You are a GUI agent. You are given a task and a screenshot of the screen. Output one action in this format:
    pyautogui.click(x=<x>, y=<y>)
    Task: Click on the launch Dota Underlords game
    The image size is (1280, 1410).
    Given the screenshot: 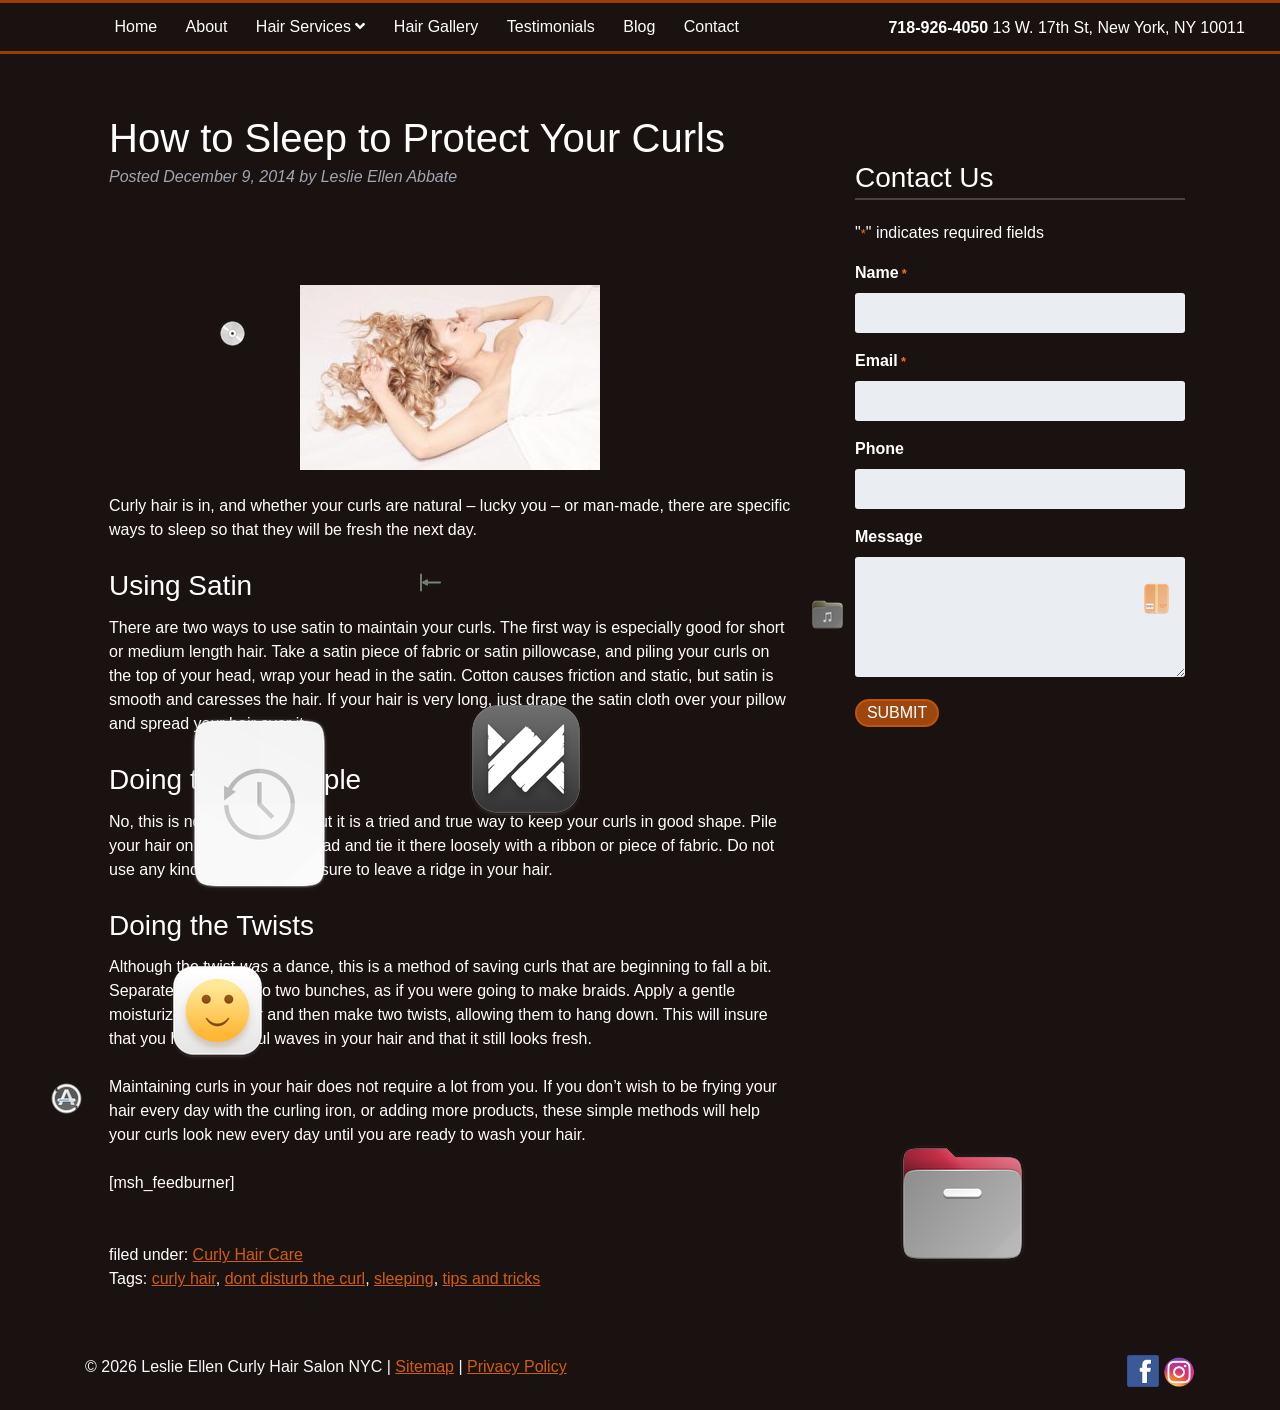 What is the action you would take?
    pyautogui.click(x=526, y=759)
    